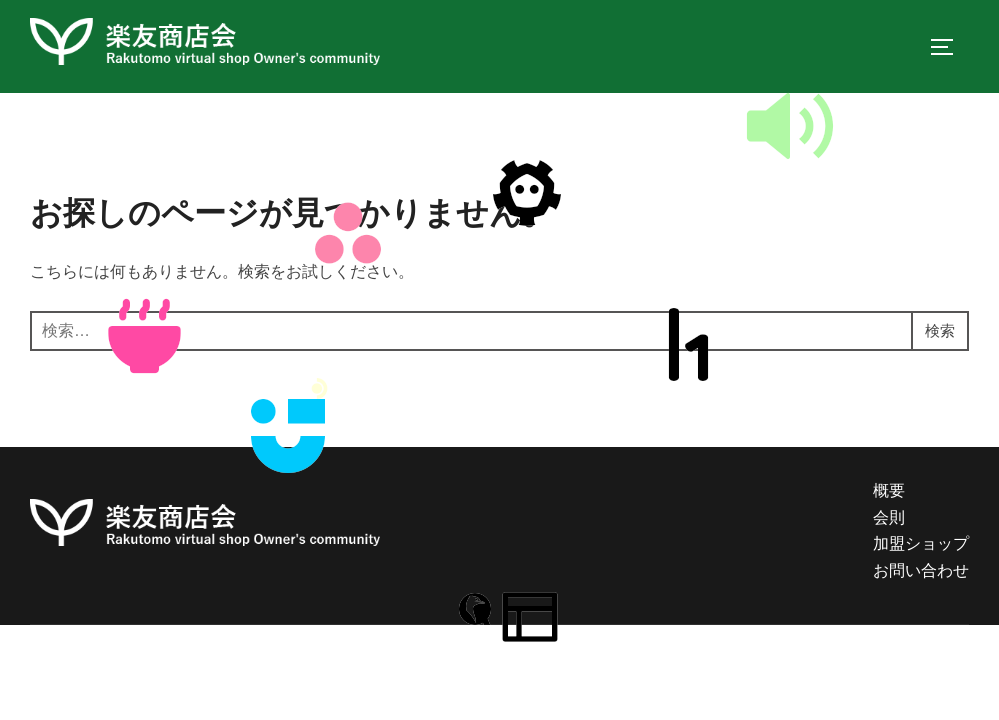 Image resolution: width=999 pixels, height=720 pixels. What do you see at coordinates (288, 436) in the screenshot?
I see `open the NiceHash cryptocurrency mining app` at bounding box center [288, 436].